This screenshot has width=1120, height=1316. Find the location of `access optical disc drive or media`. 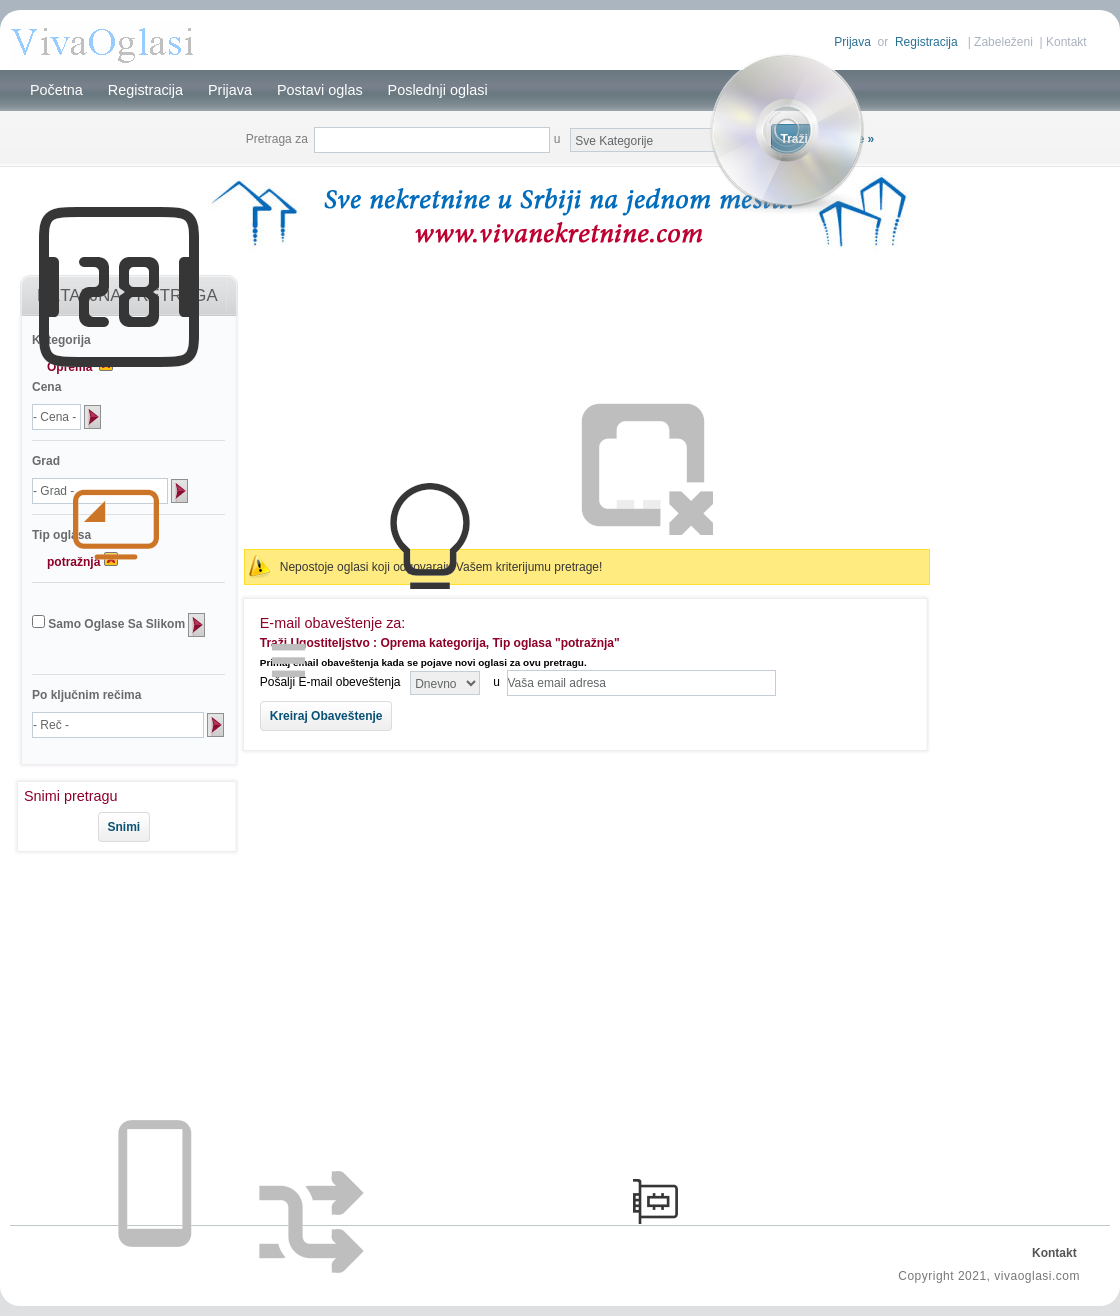

access optical disc drive or media is located at coordinates (787, 130).